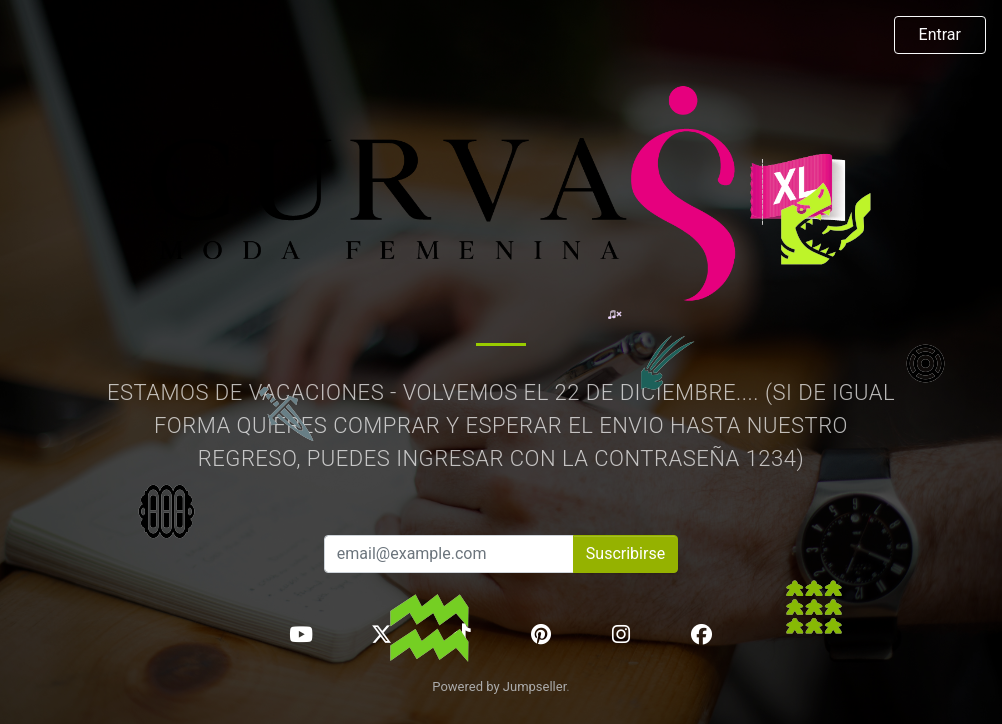  I want to click on target or focus indicator, so click(925, 363).